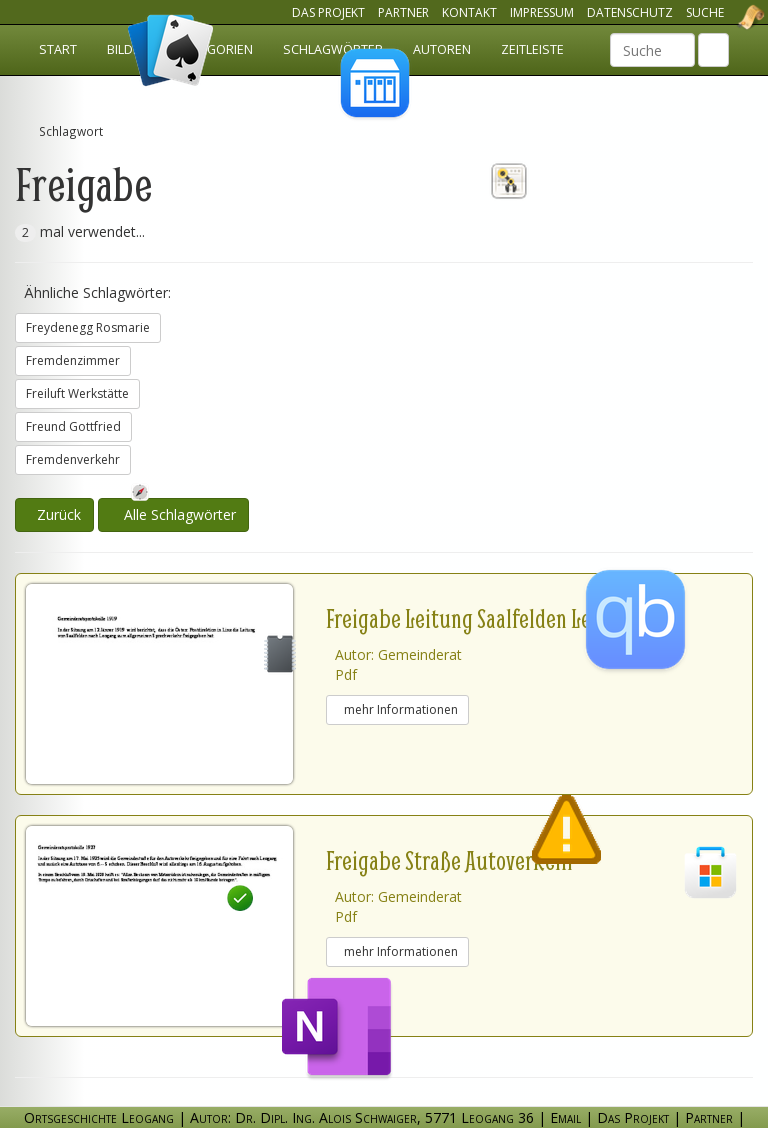  Describe the element at coordinates (566, 829) in the screenshot. I see `indicates a OneDrive sync warning or issue` at that location.